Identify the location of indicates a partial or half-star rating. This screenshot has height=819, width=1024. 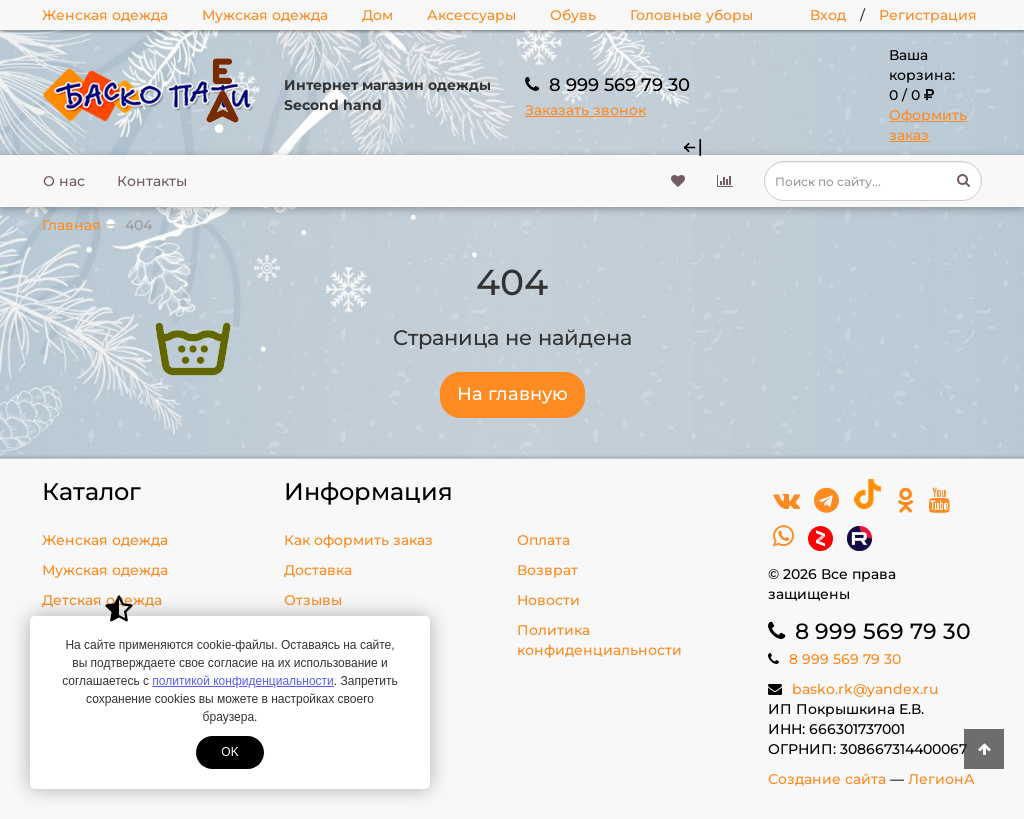
(119, 609).